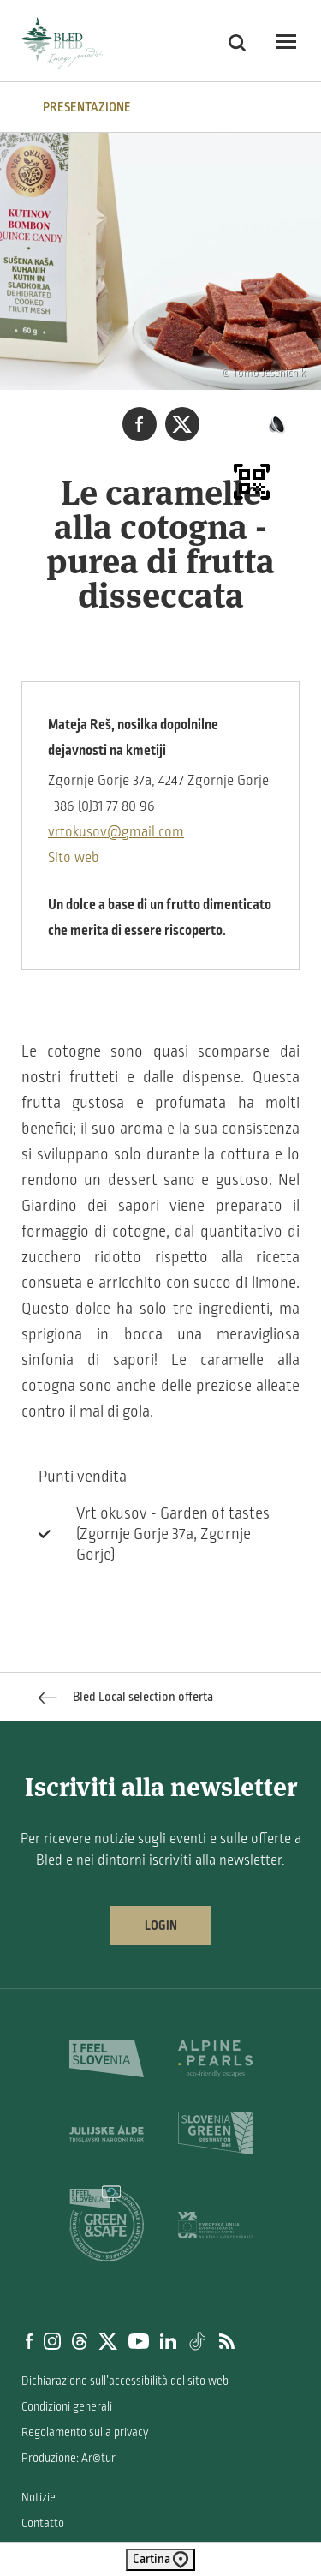 The image size is (321, 2576). I want to click on adjust speaker or audio output settings, so click(276, 424).